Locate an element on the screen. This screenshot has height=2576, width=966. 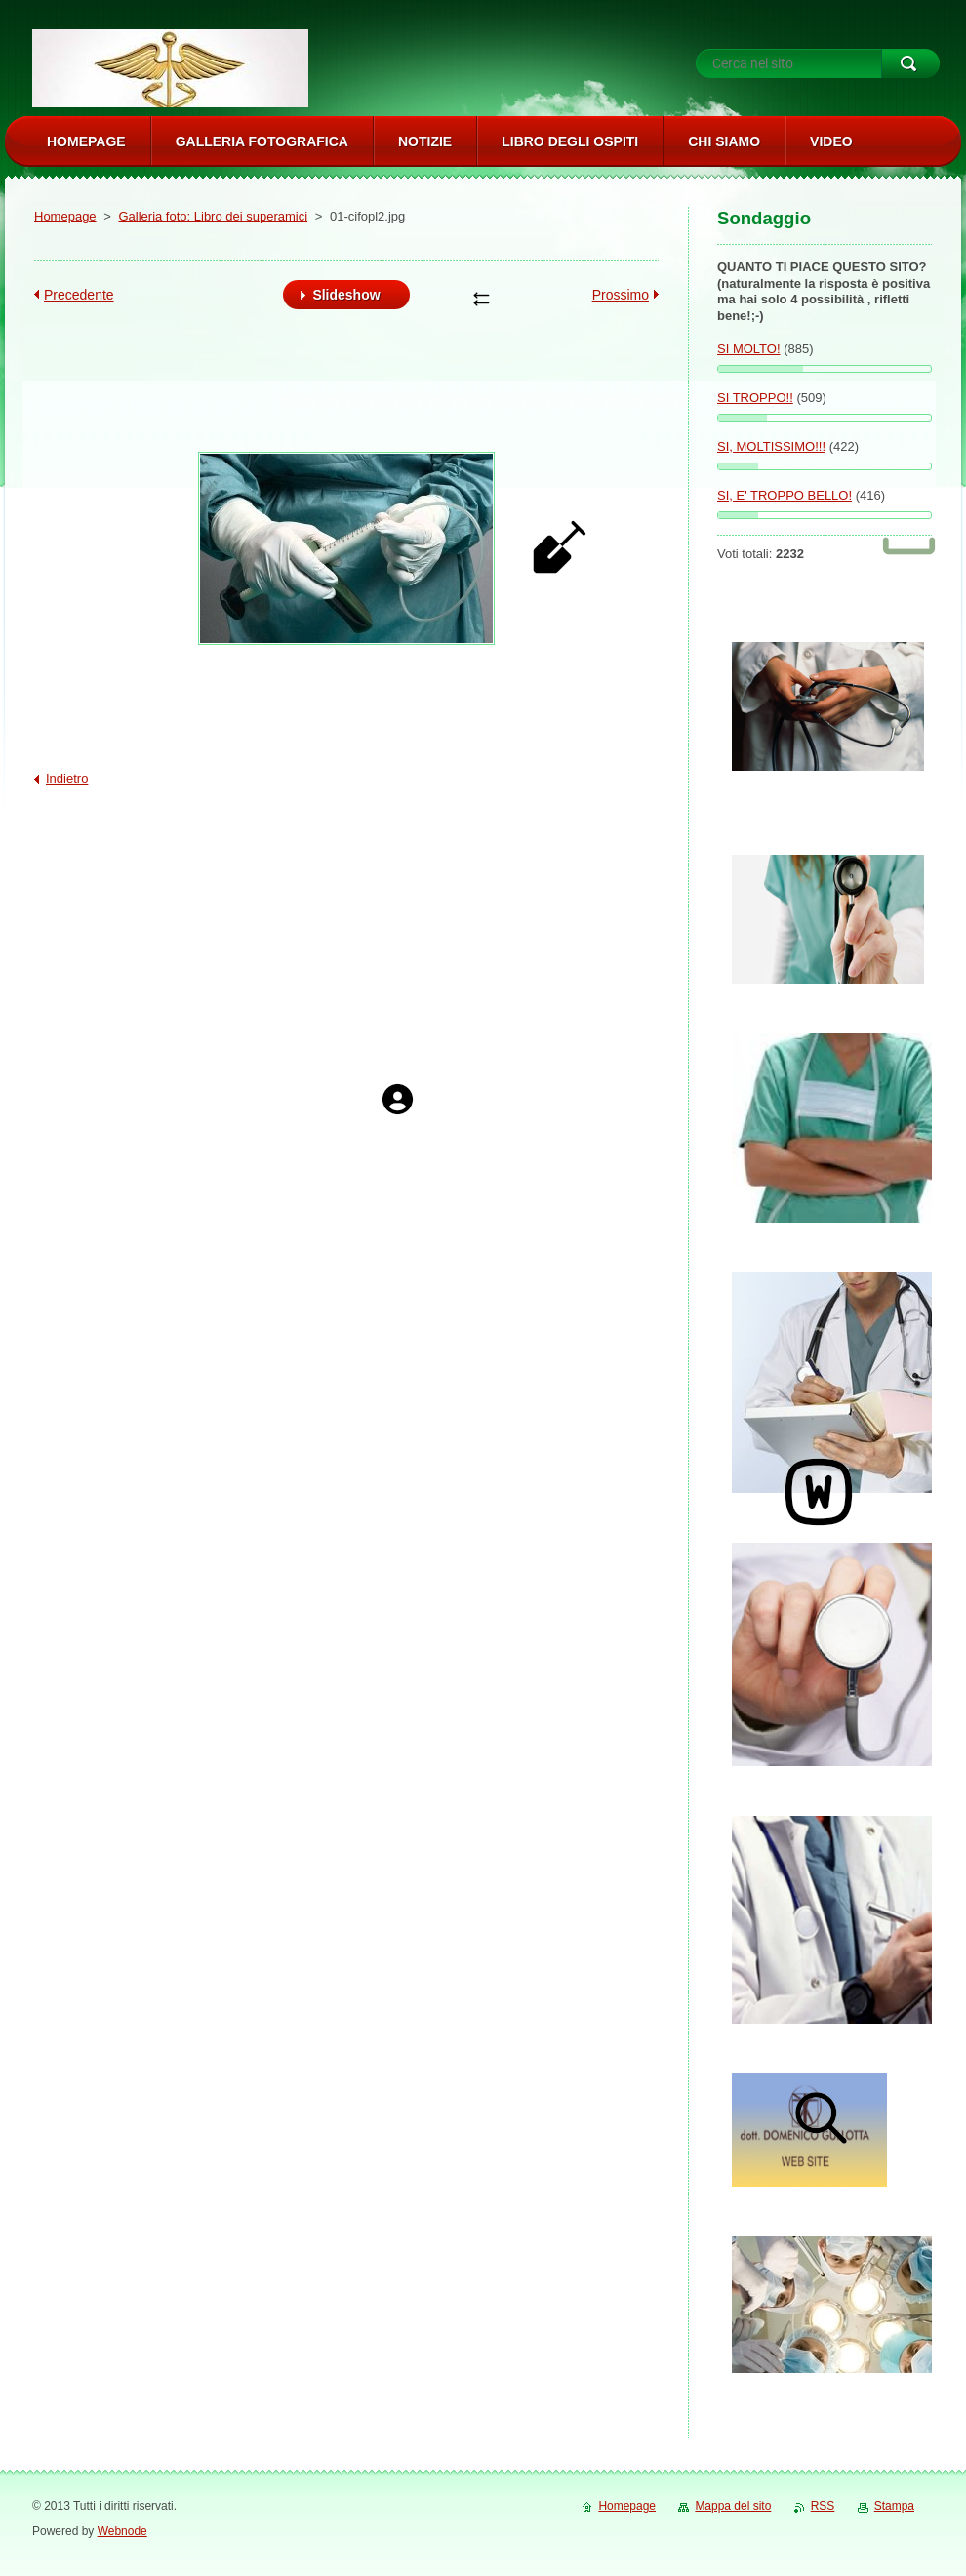
view your profile is located at coordinates (397, 1099).